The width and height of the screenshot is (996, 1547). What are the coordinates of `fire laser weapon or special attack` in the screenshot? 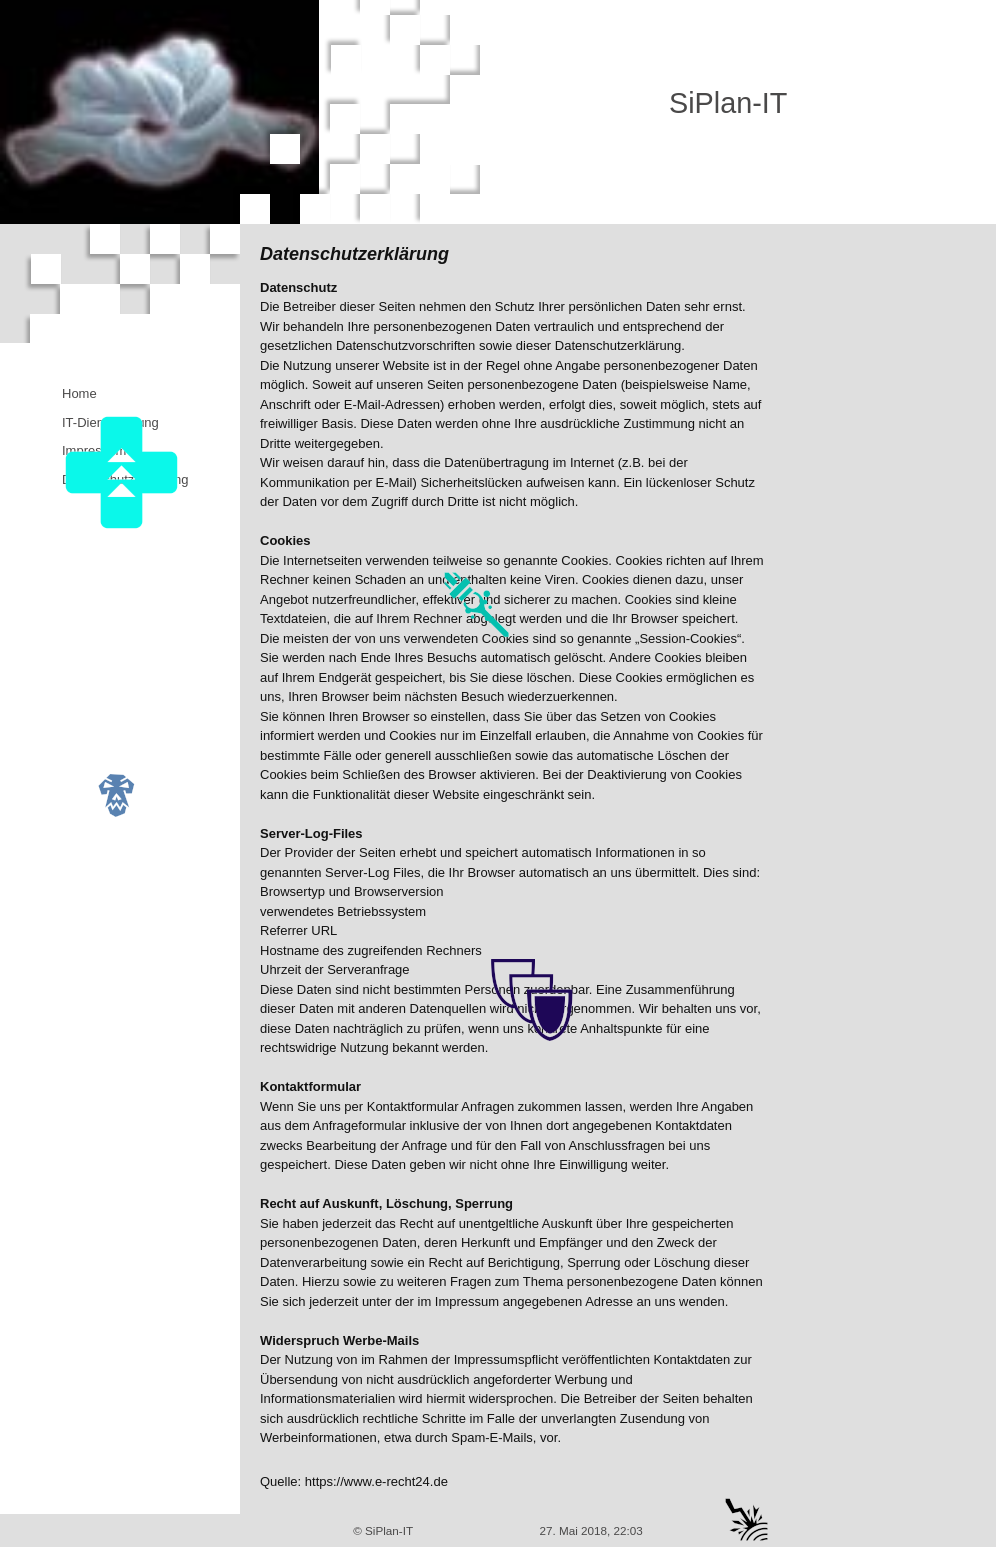 It's located at (476, 604).